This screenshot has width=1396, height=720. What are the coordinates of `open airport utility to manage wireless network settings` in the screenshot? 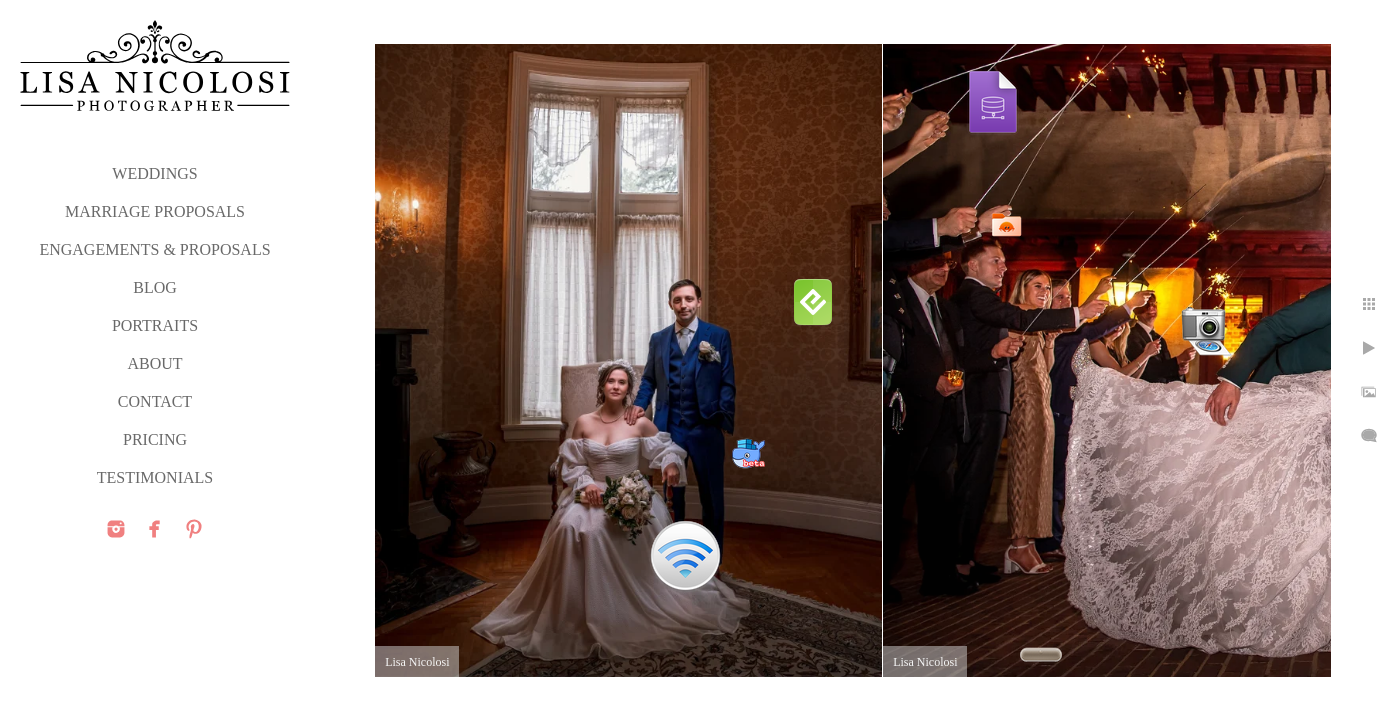 It's located at (685, 555).